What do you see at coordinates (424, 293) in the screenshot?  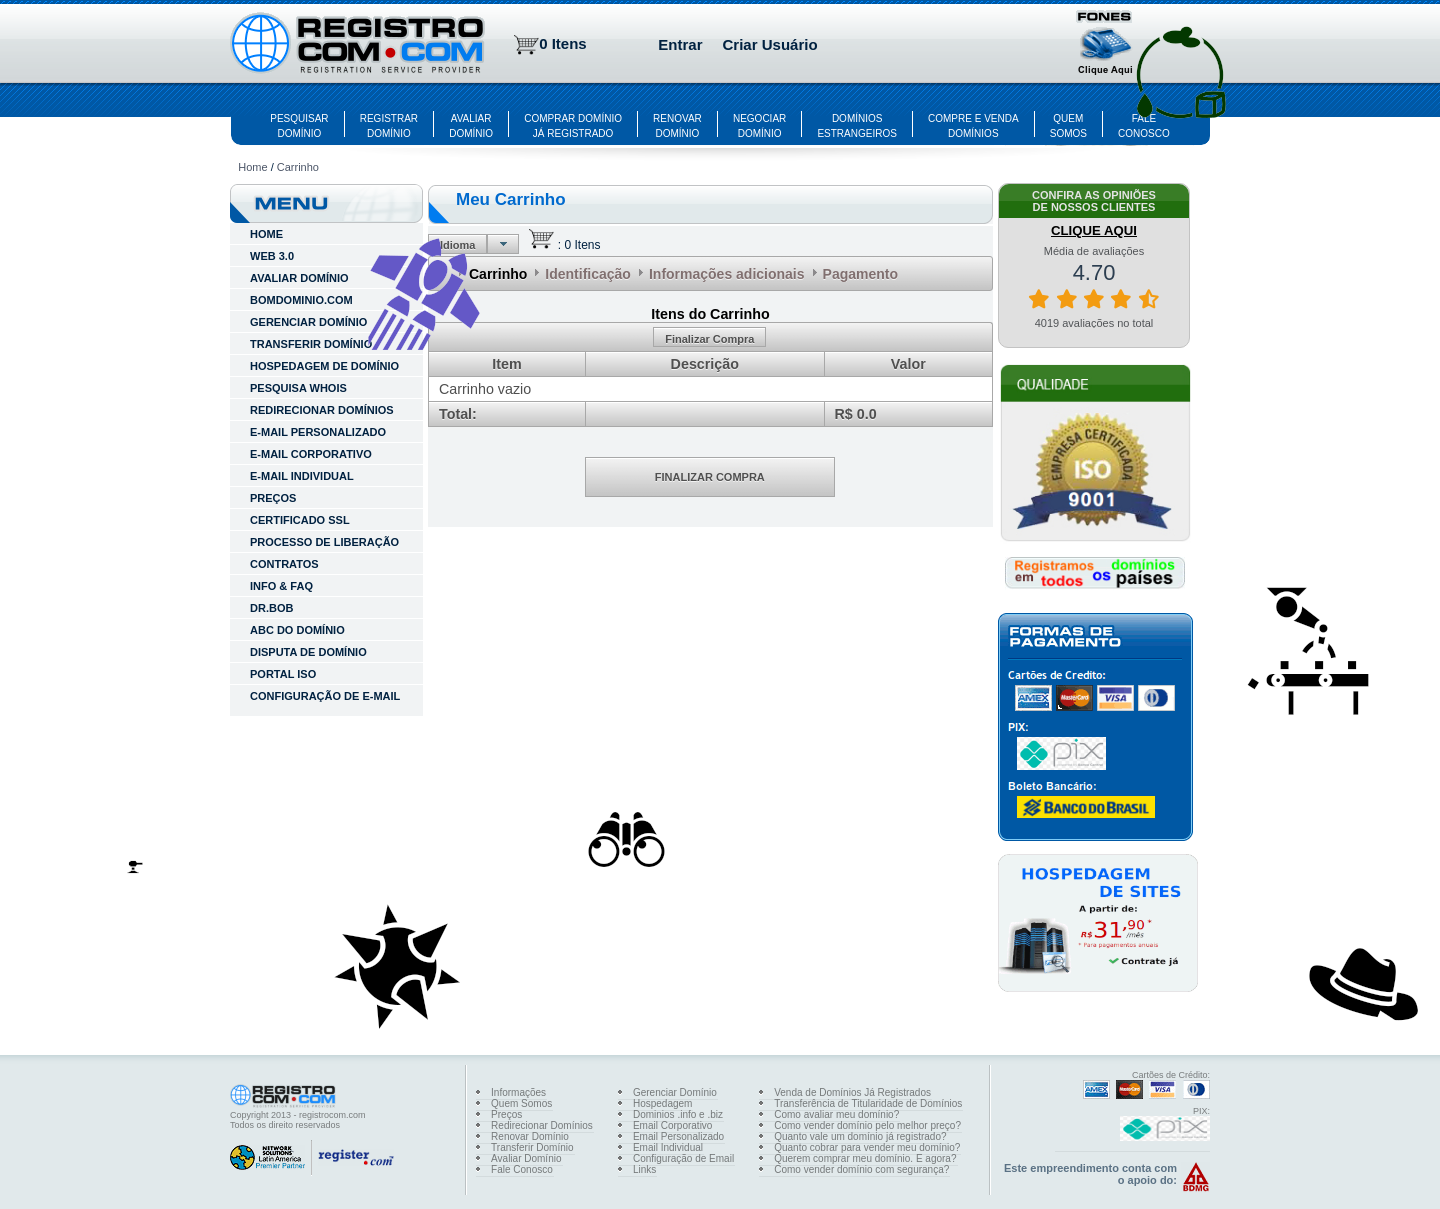 I see `activate jetpack or boost ability` at bounding box center [424, 293].